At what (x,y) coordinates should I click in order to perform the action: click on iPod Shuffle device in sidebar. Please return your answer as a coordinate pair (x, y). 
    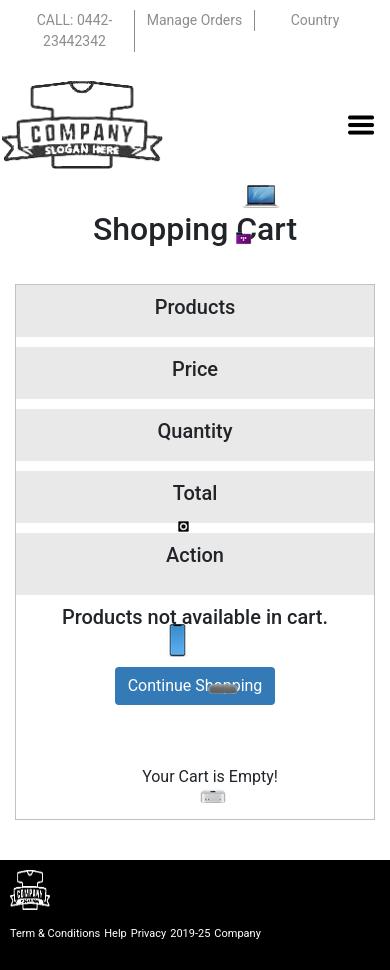
    Looking at the image, I should click on (183, 526).